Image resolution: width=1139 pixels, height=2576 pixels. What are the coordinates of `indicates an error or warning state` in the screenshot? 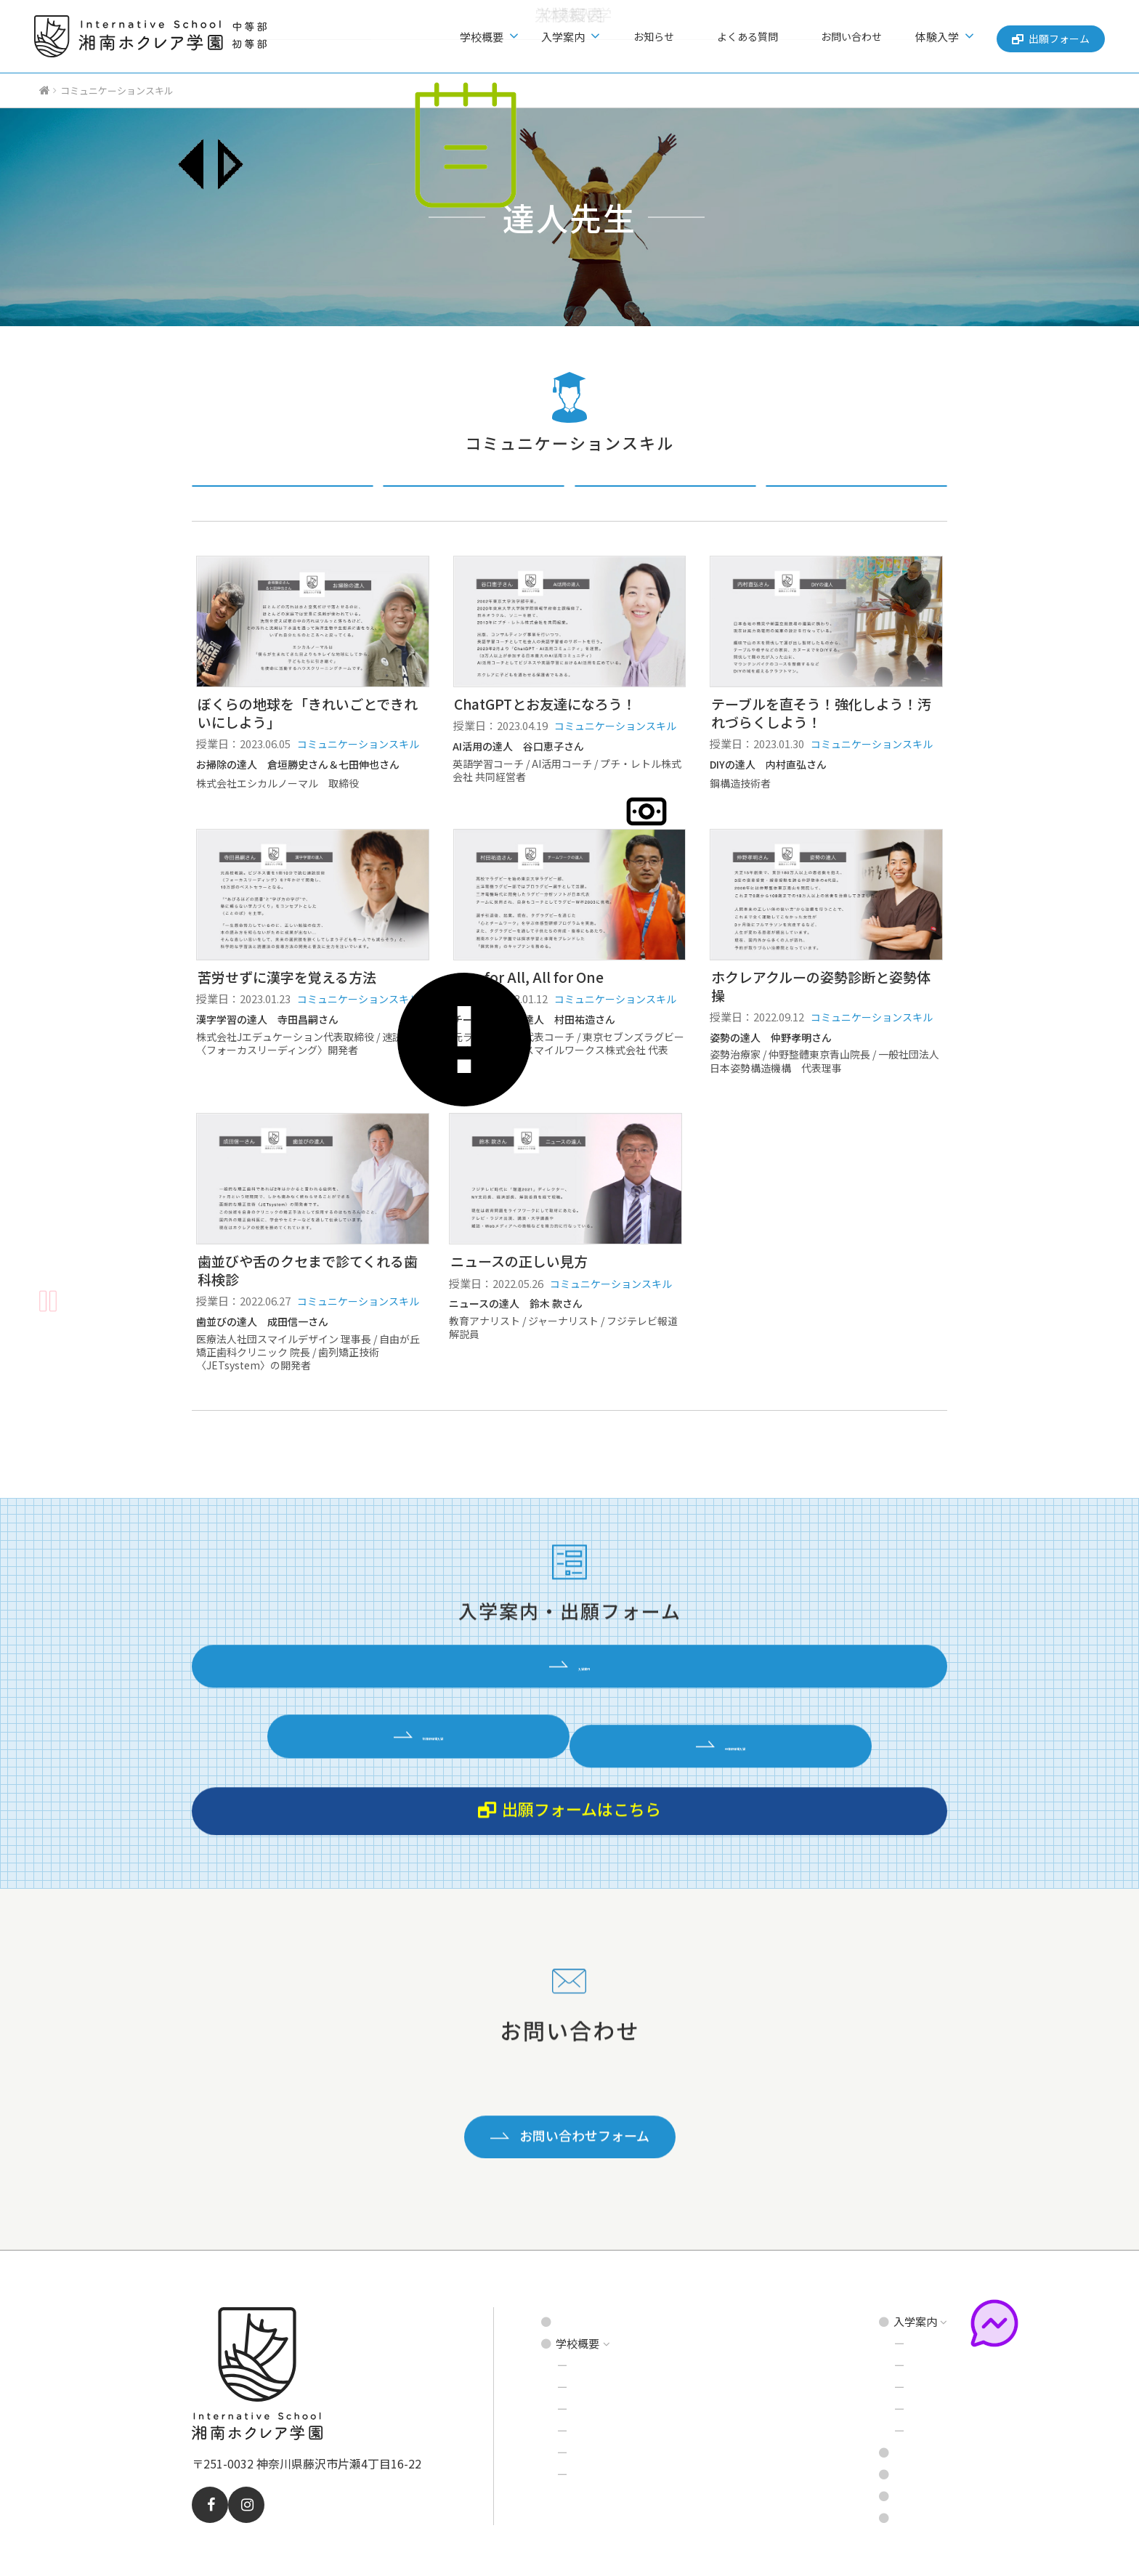 It's located at (464, 1040).